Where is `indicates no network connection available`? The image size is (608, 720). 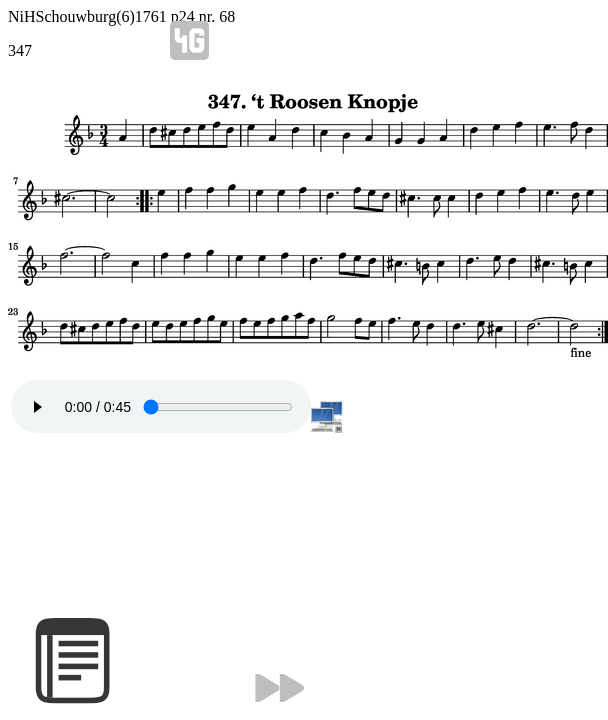 indicates no network connection available is located at coordinates (326, 416).